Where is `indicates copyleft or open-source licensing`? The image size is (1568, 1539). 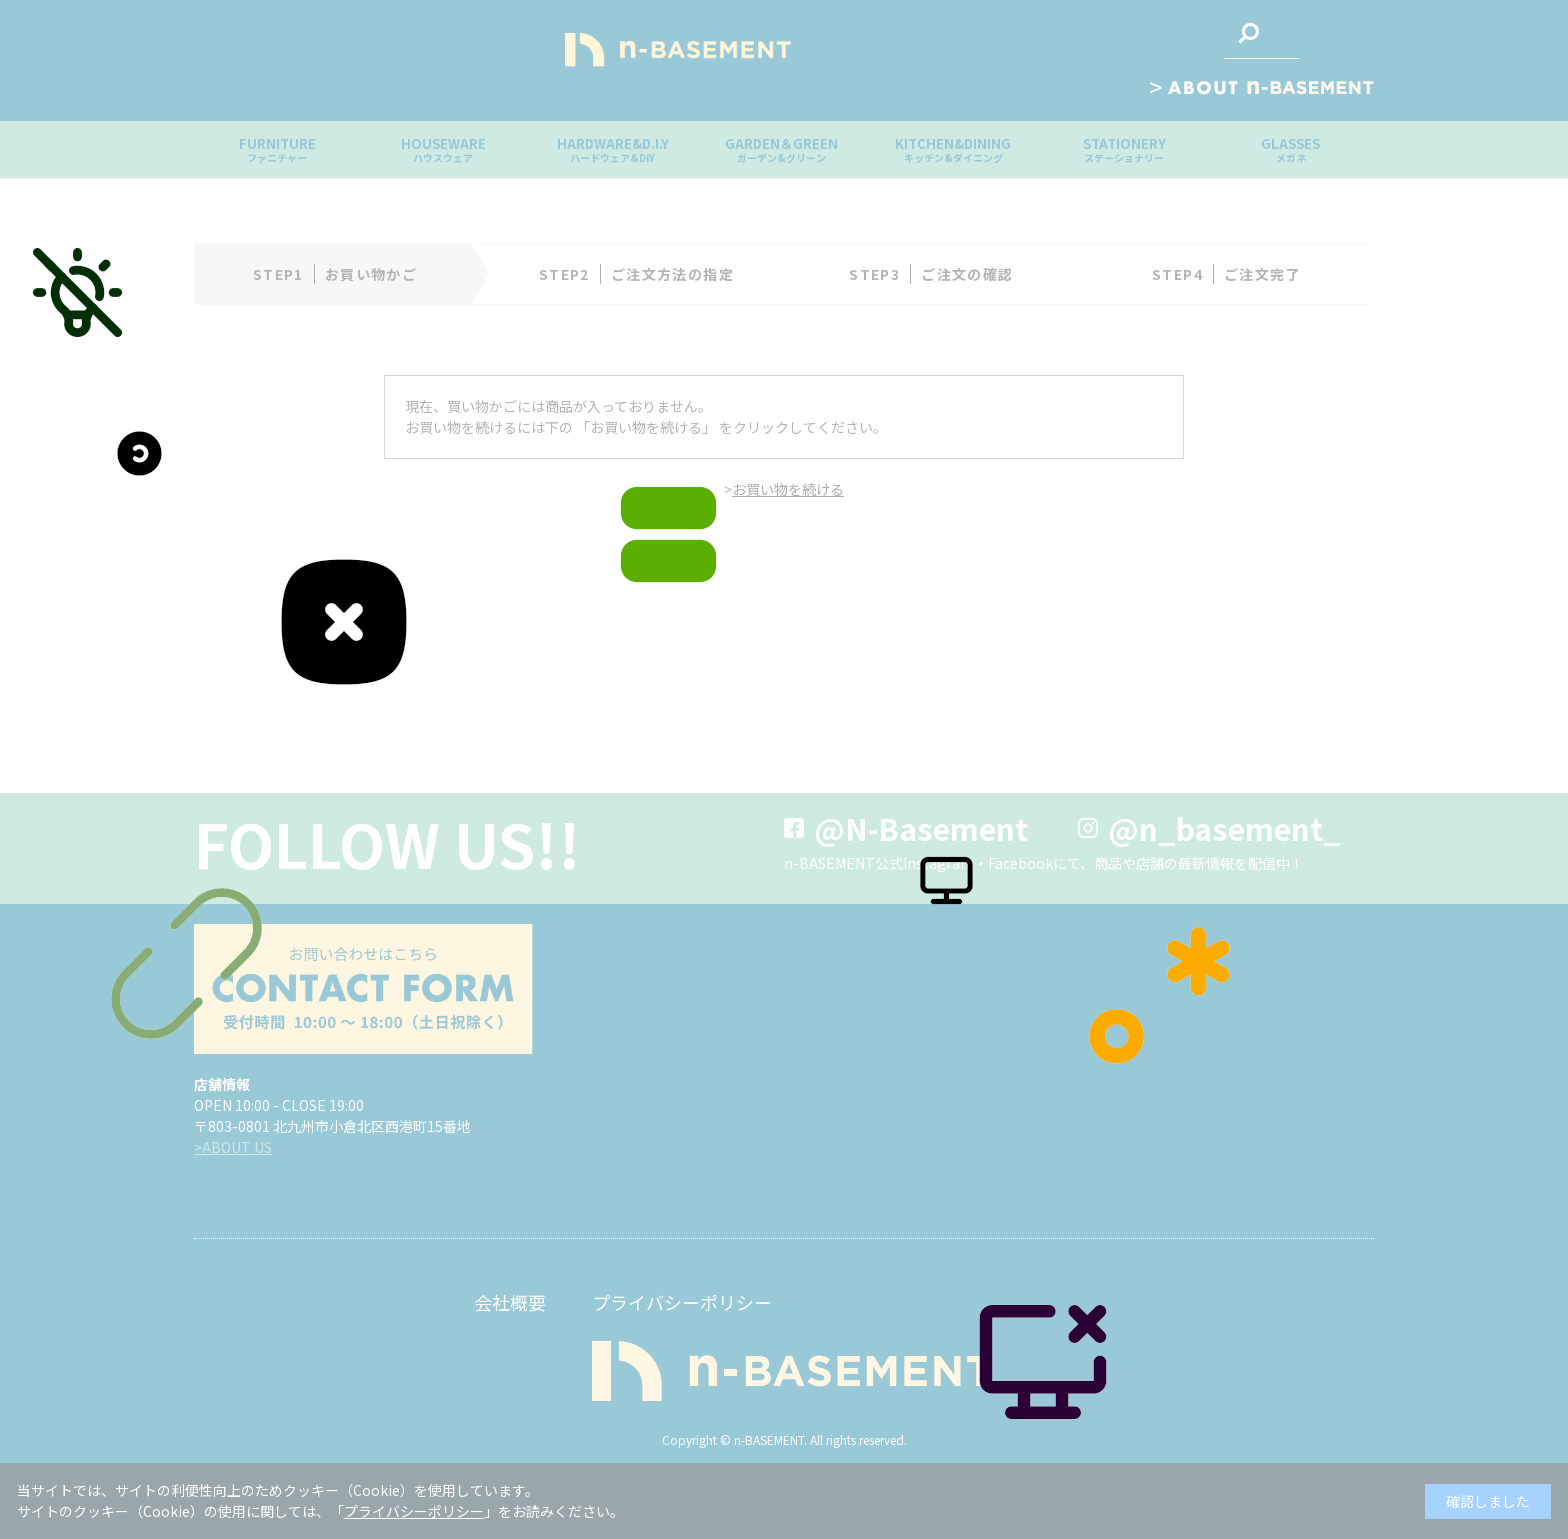
indicates copyleft or open-source licensing is located at coordinates (139, 453).